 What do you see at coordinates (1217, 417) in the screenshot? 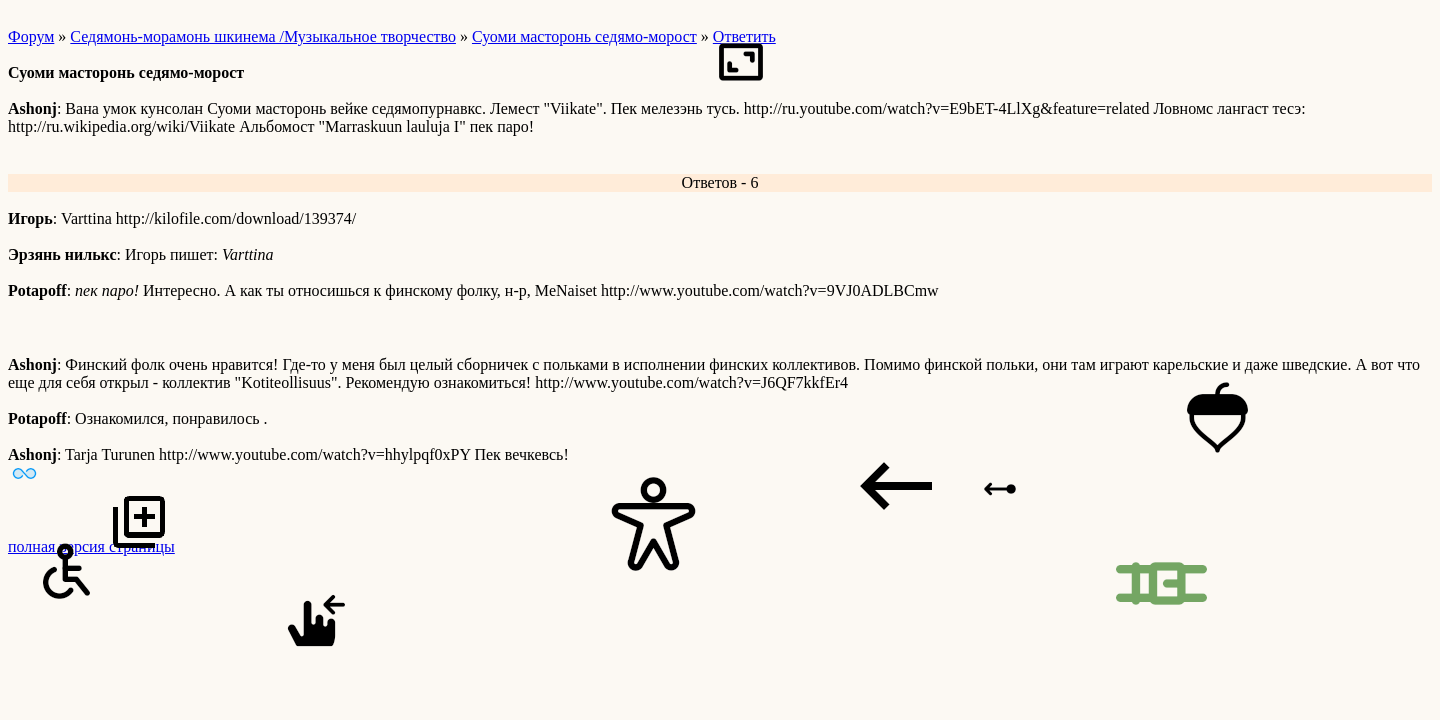
I see `access nature or outdoor-related content` at bounding box center [1217, 417].